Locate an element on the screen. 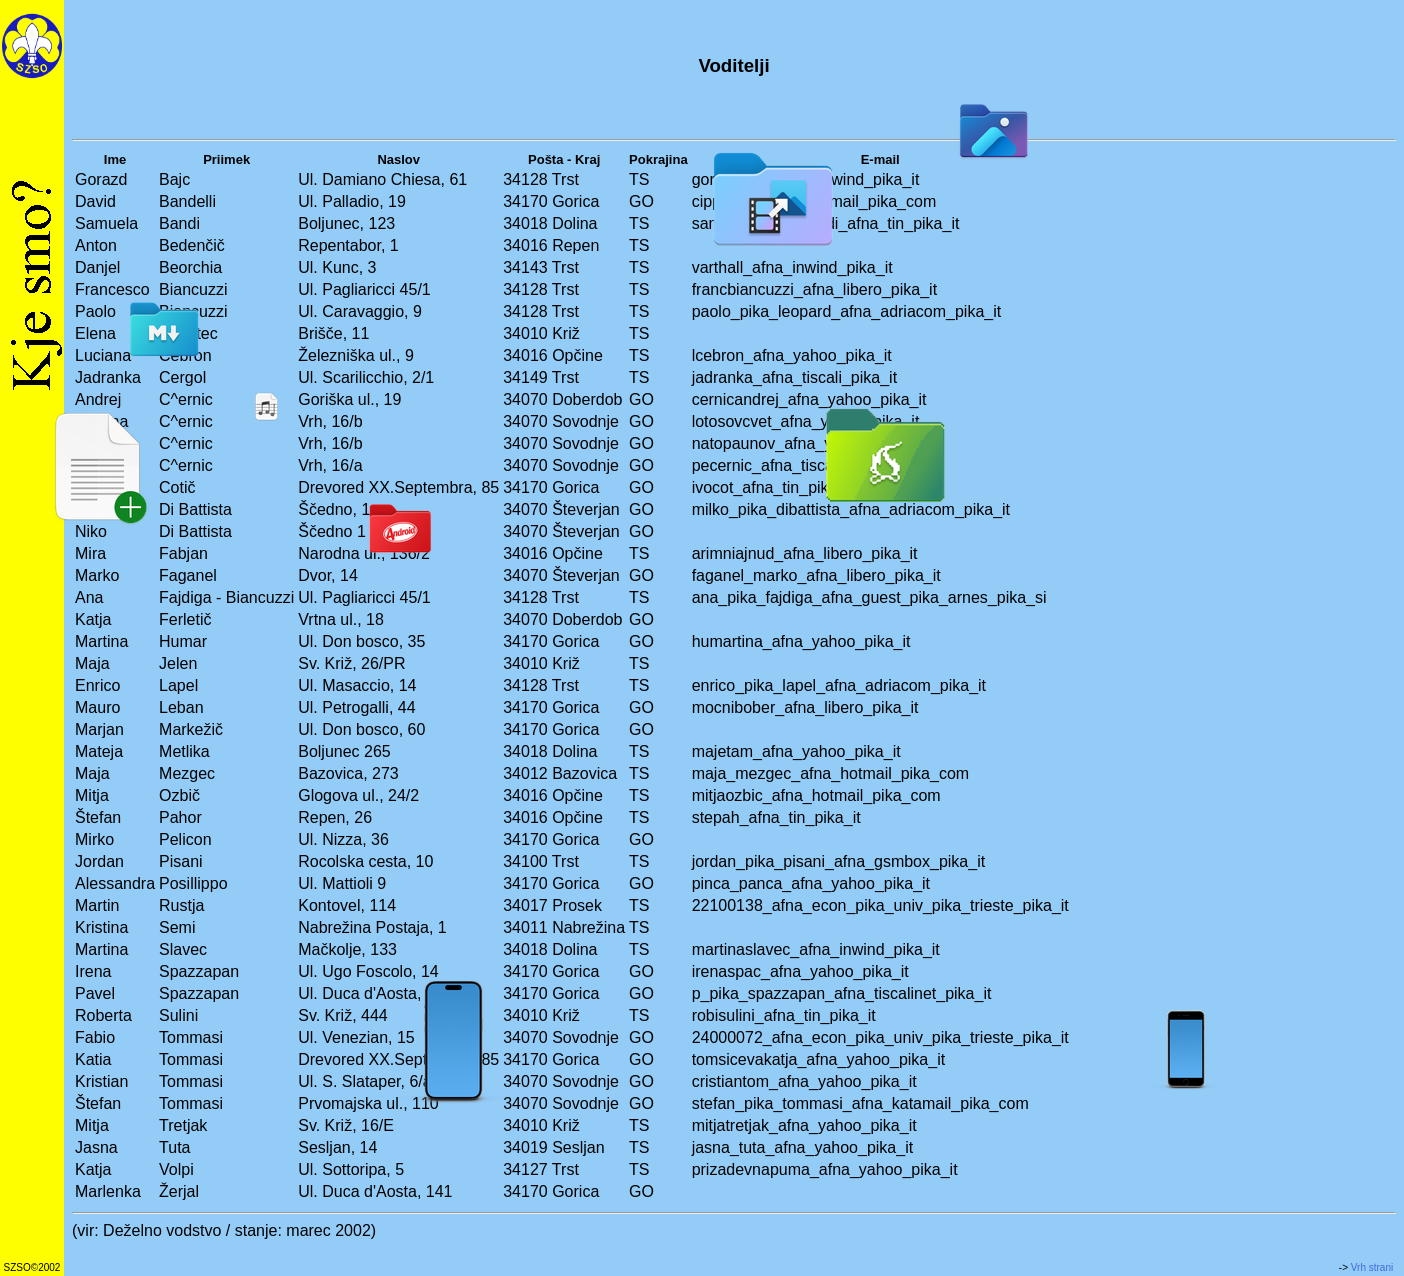 Image resolution: width=1404 pixels, height=1276 pixels. folder containing video to image conversion files is located at coordinates (772, 202).